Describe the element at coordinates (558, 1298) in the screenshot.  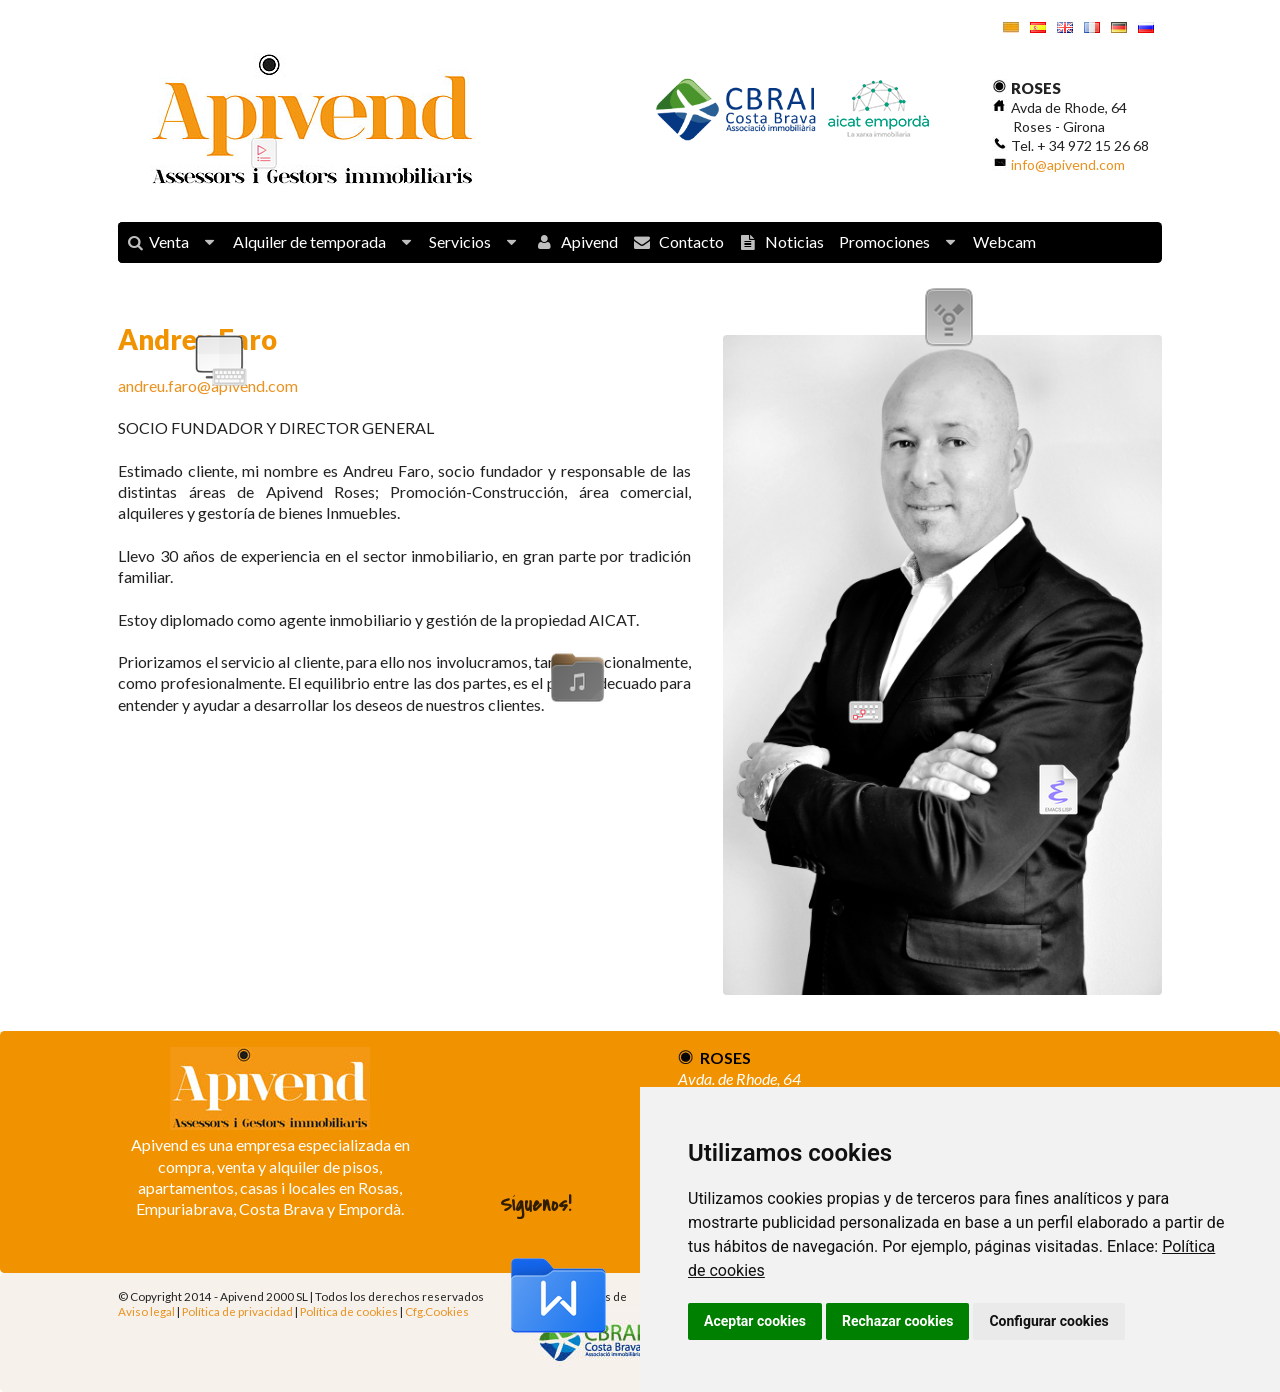
I see `open folder containing wps writer documents` at that location.